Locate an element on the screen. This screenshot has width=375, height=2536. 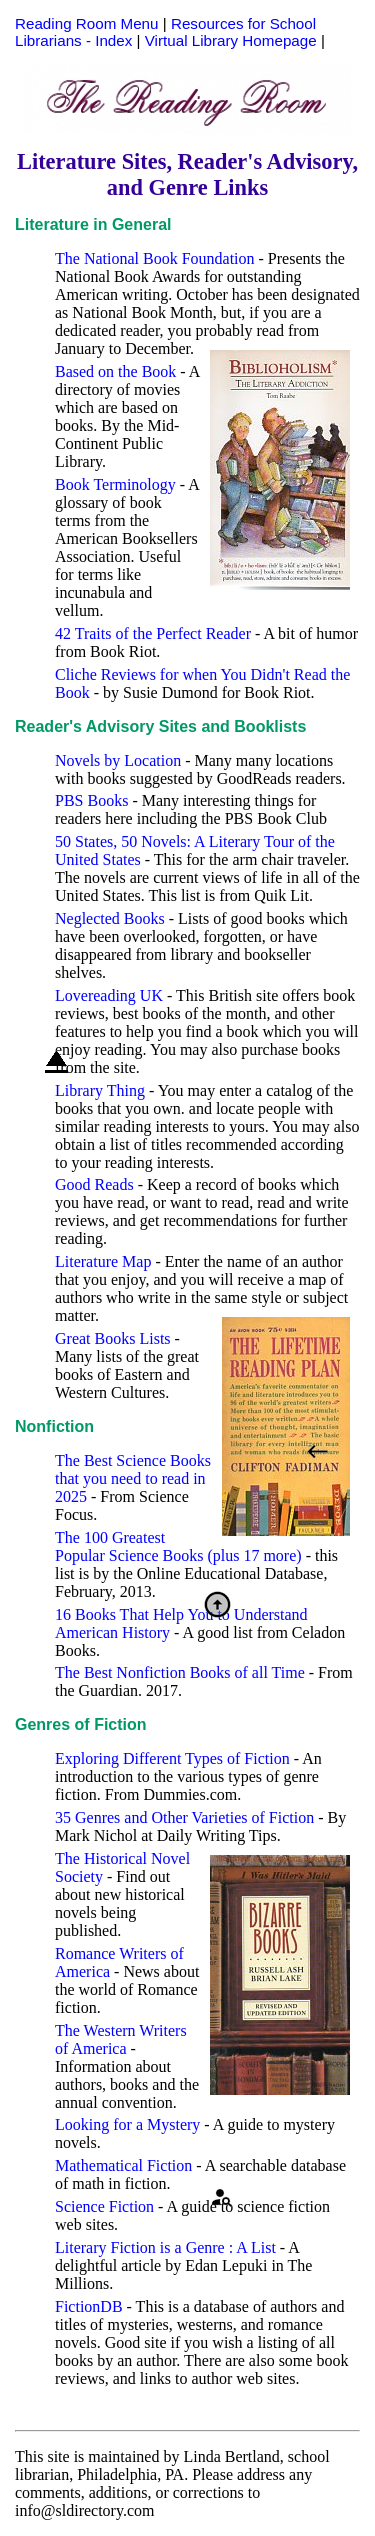
upload a file or content is located at coordinates (217, 1604).